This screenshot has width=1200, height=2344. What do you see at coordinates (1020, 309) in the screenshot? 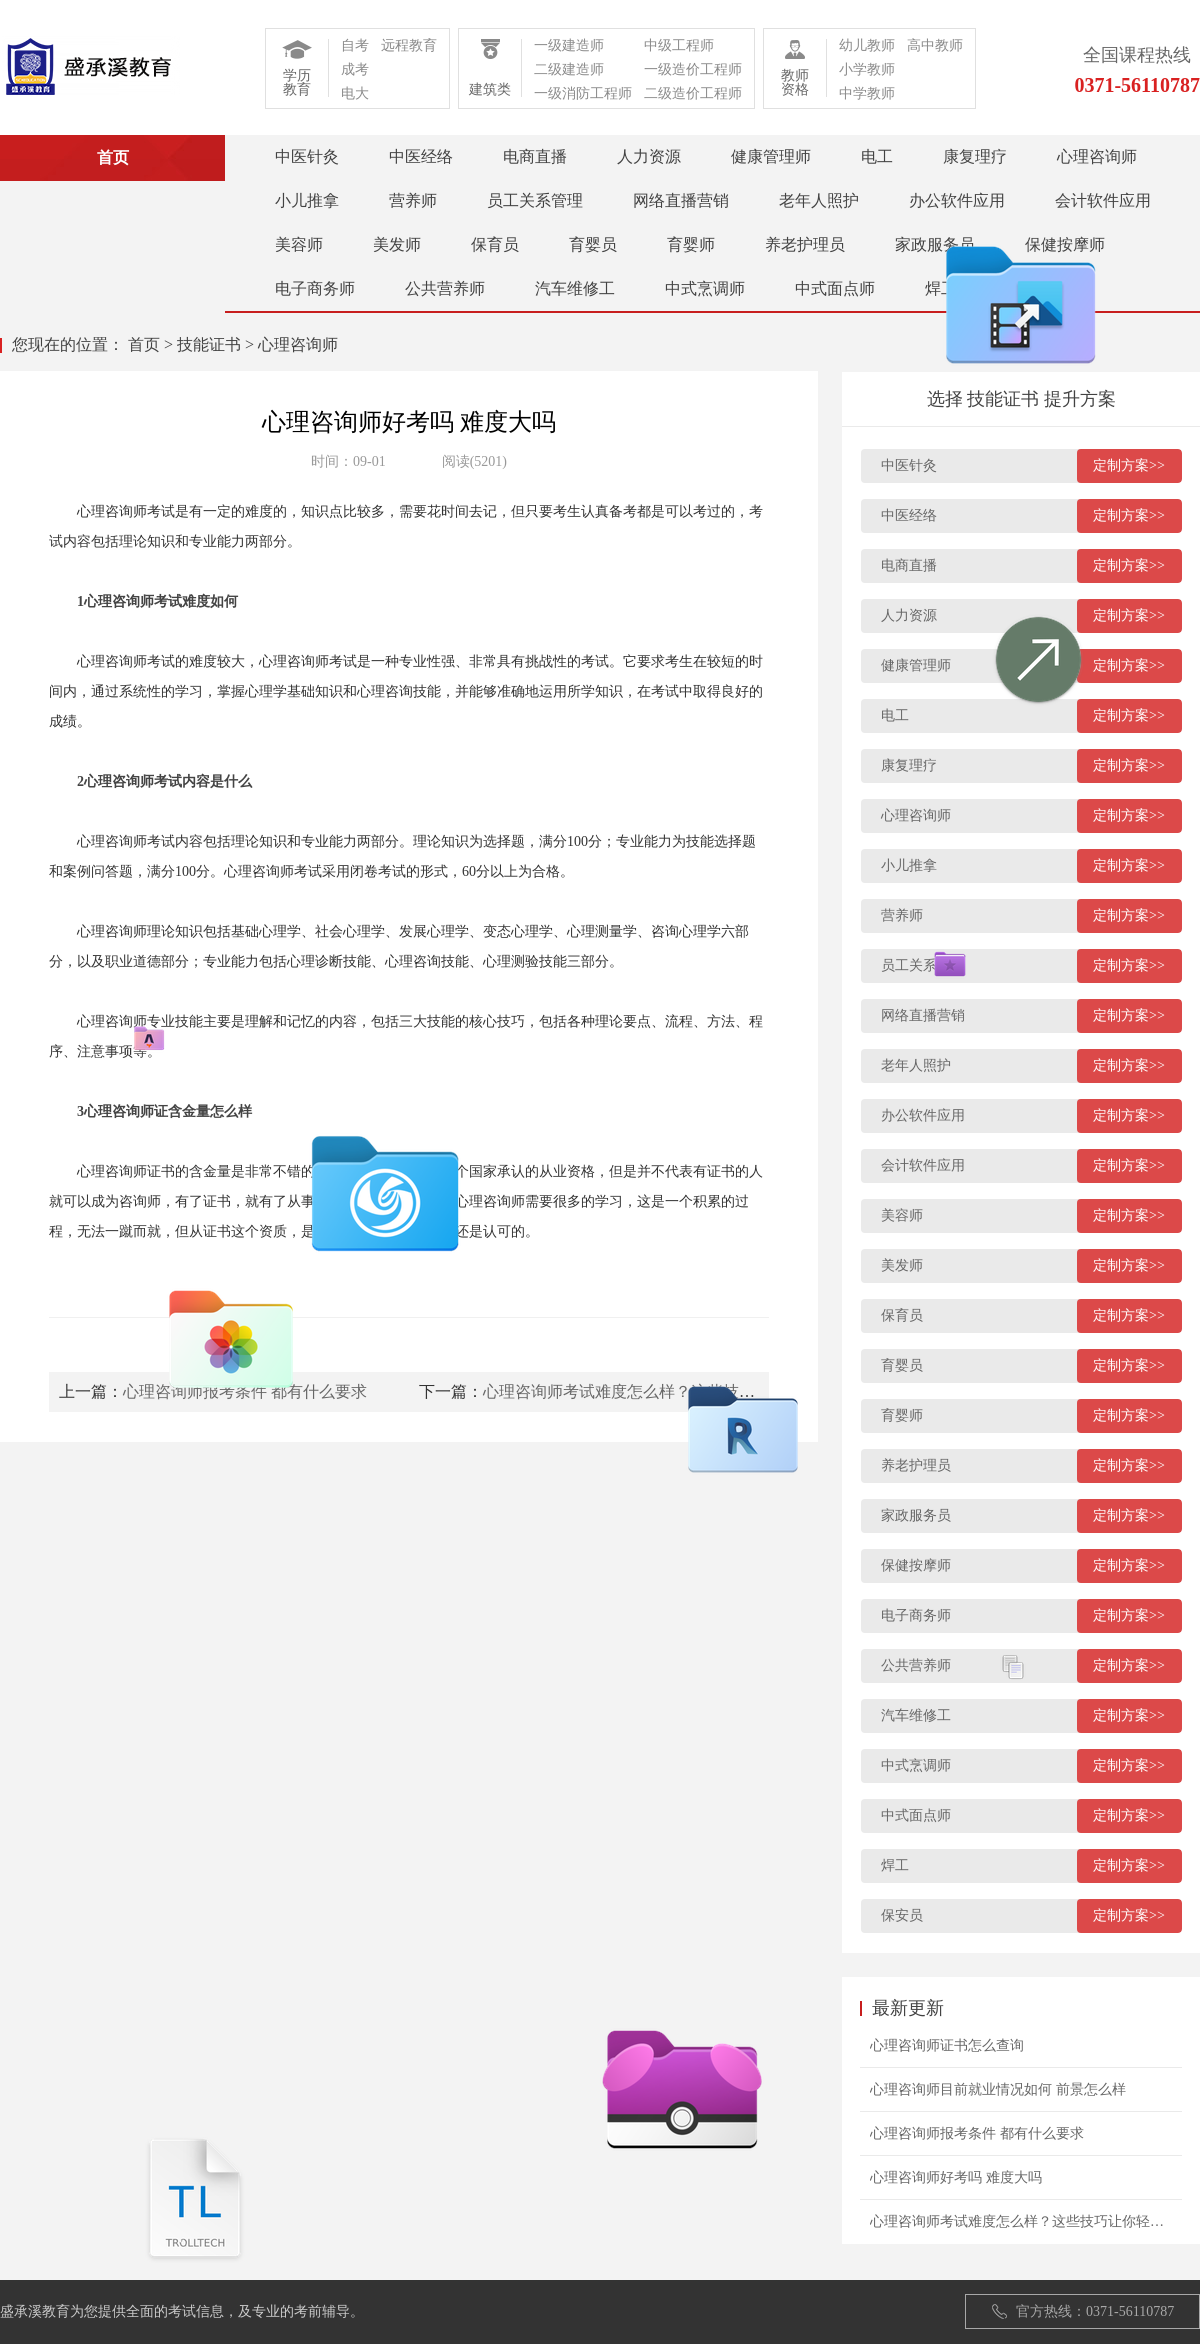
I see `folder containing video to image conversion files` at bounding box center [1020, 309].